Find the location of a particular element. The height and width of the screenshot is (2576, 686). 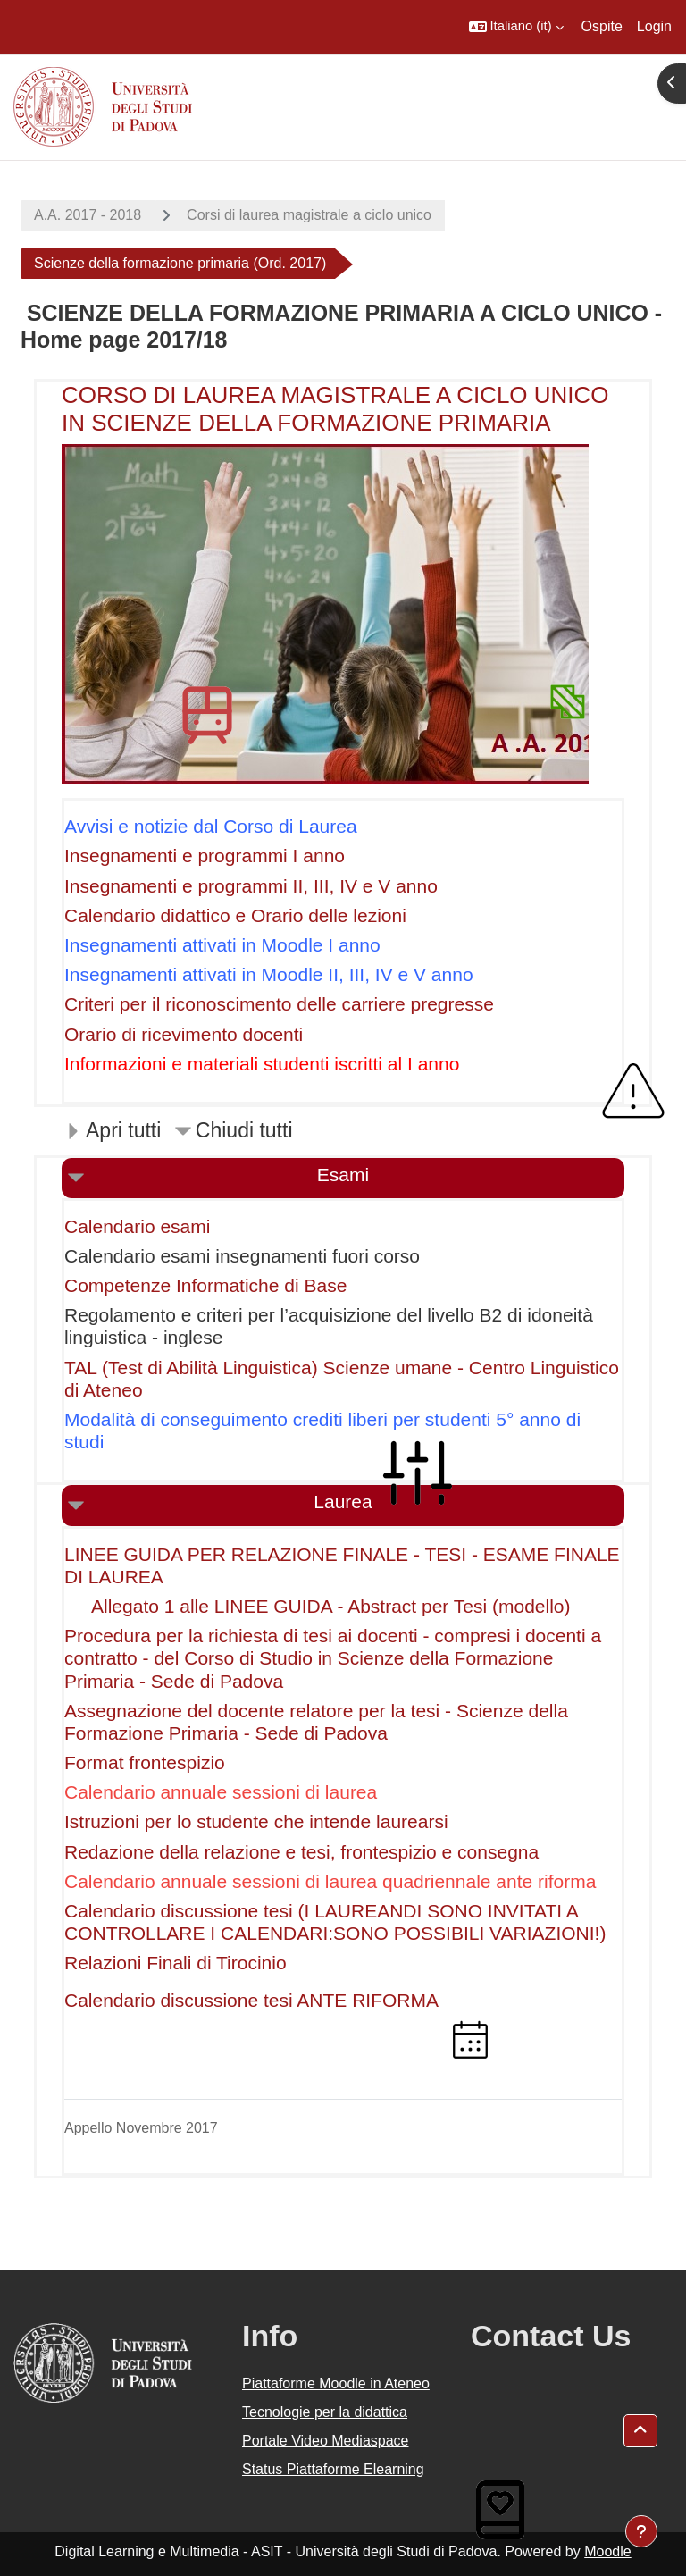

indicates a warning or caution state is located at coordinates (633, 1092).